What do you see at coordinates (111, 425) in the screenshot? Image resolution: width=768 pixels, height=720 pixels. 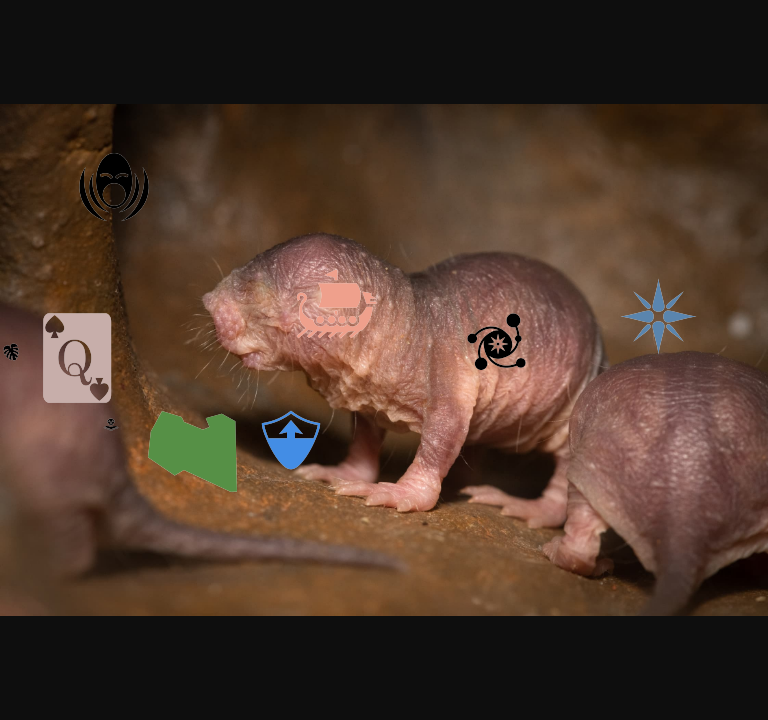 I see `view death note or cursed book item in game inventory` at bounding box center [111, 425].